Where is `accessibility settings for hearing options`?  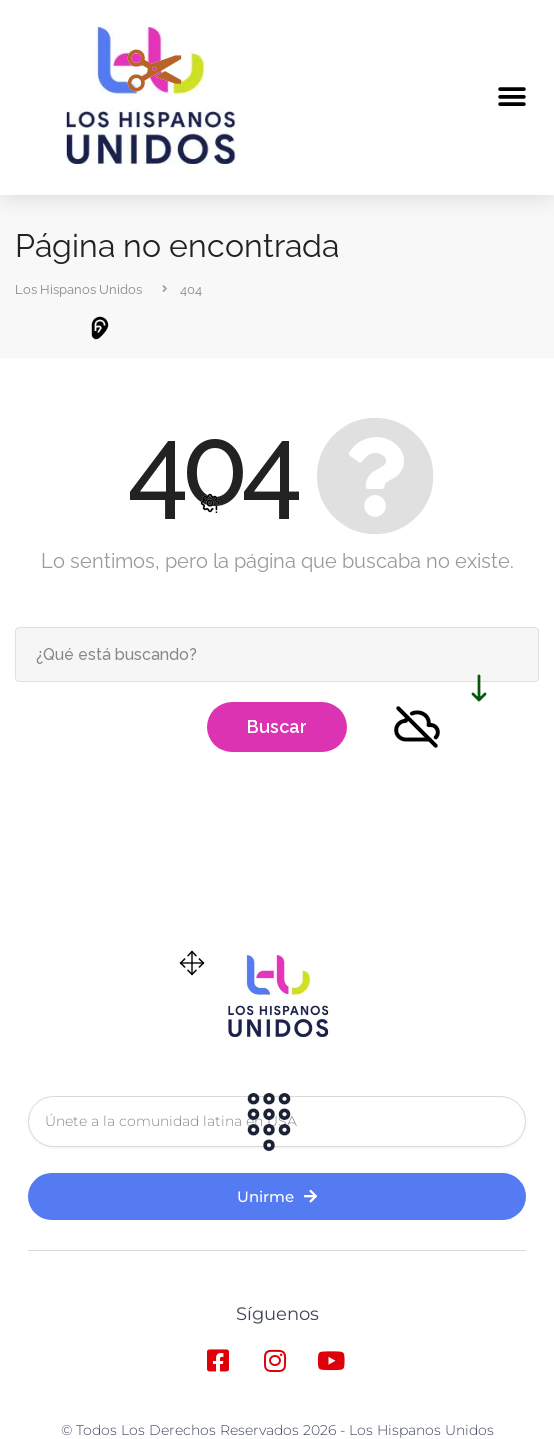 accessibility settings for hearing options is located at coordinates (100, 328).